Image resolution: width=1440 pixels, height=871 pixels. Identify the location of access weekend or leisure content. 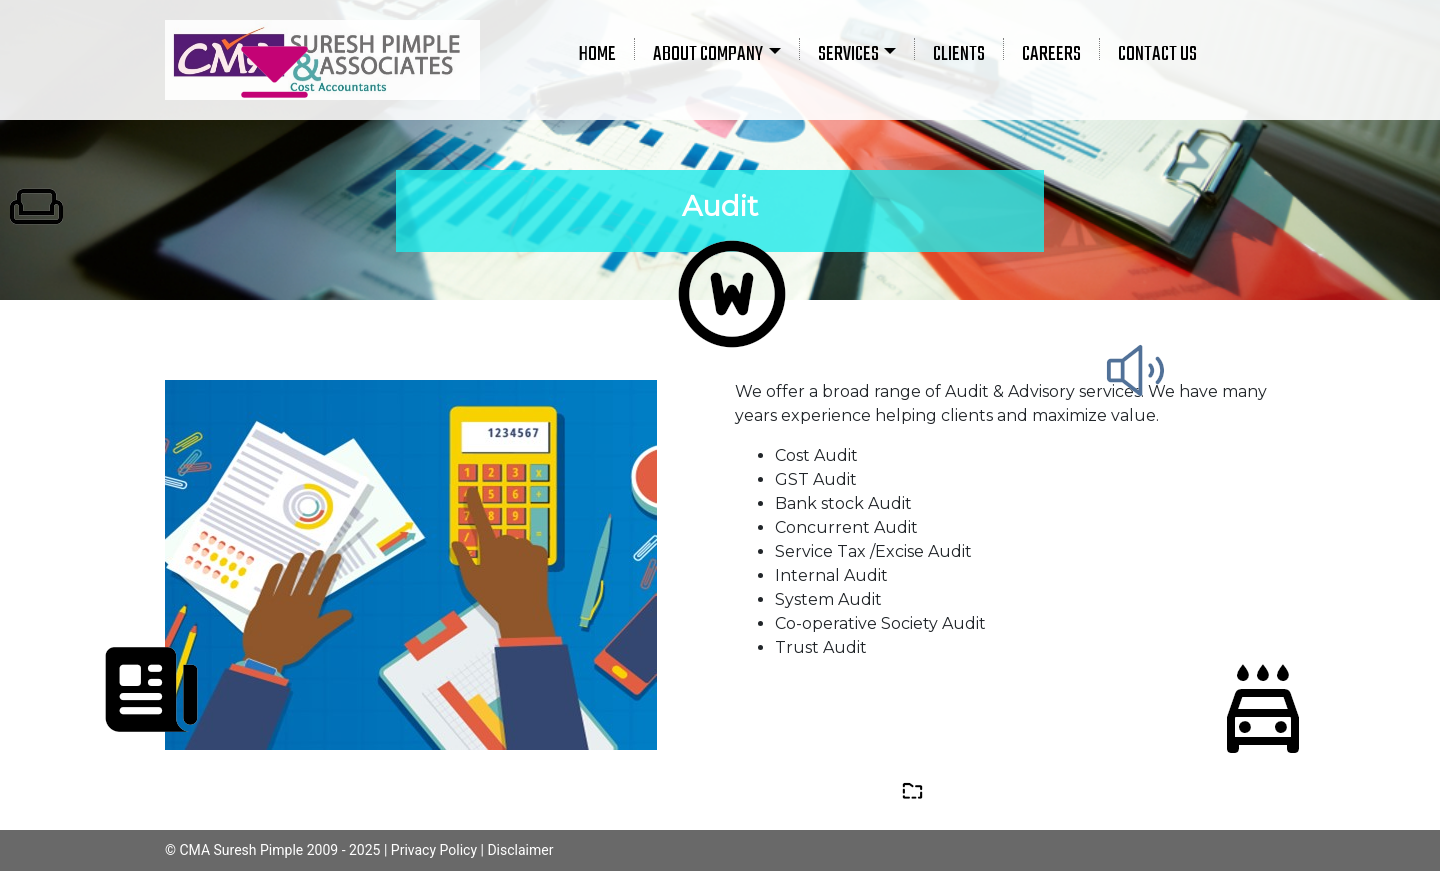
(36, 206).